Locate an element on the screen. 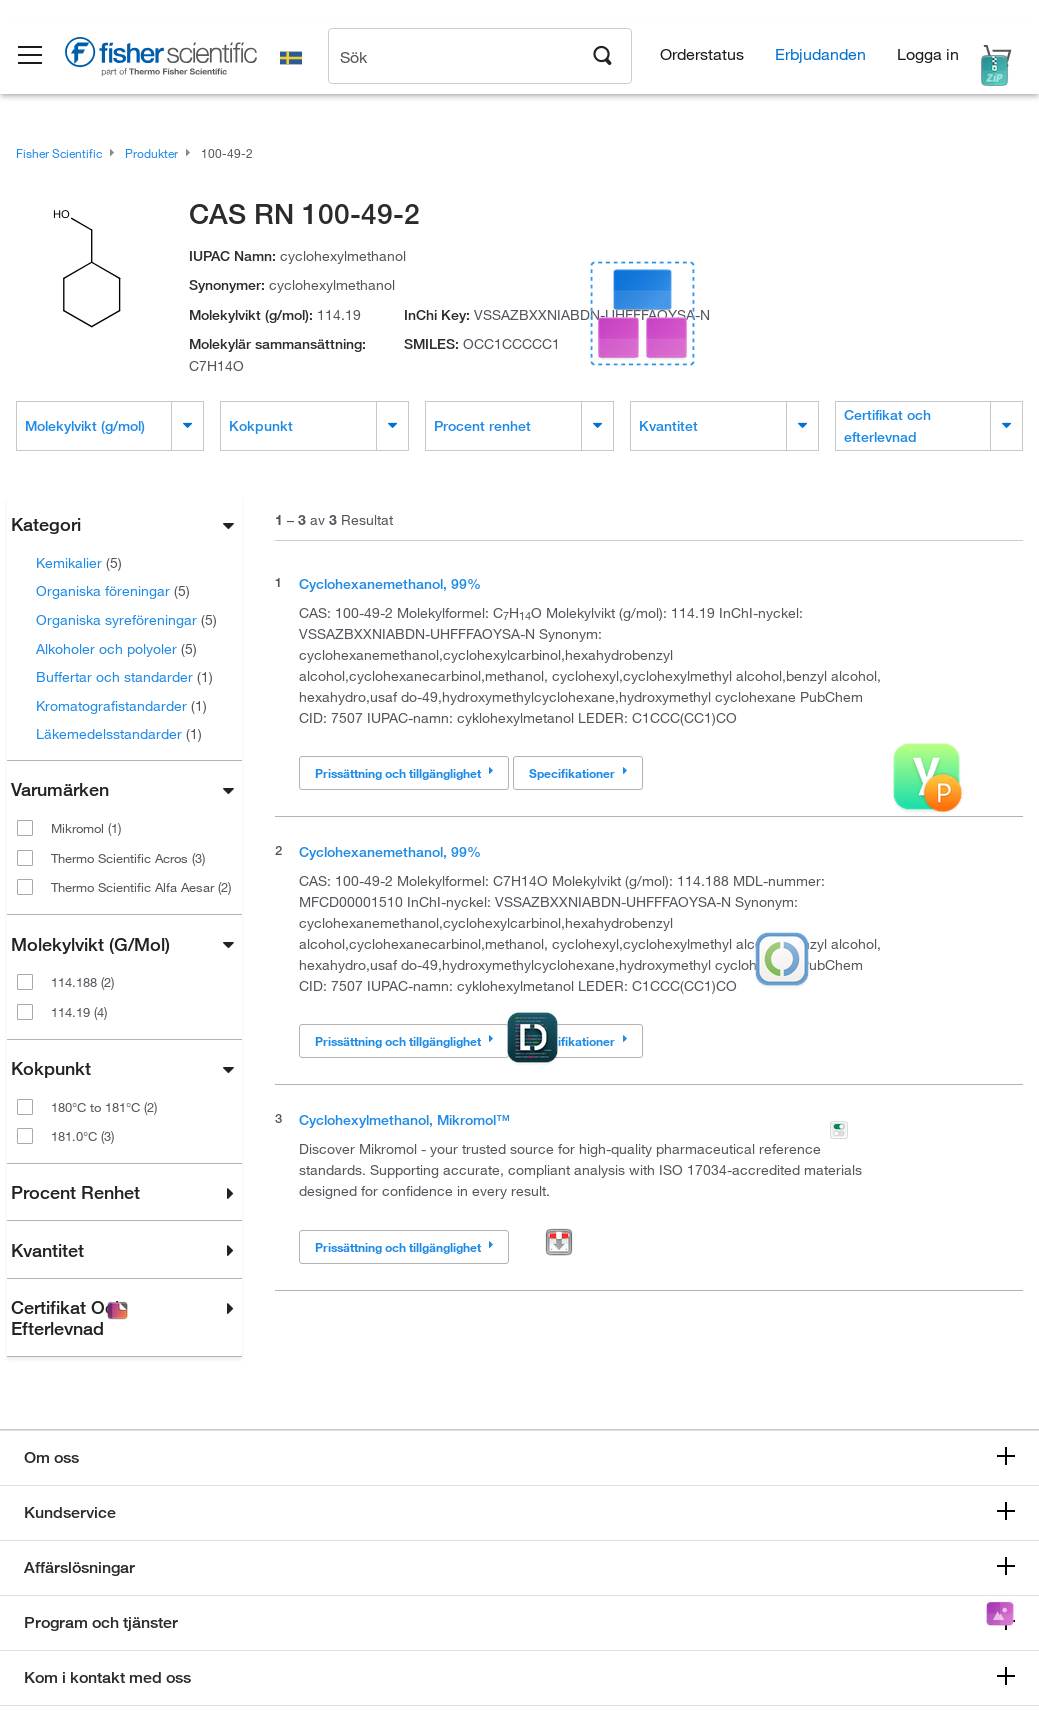 The image size is (1039, 1711). compressed zip archive file is located at coordinates (994, 70).